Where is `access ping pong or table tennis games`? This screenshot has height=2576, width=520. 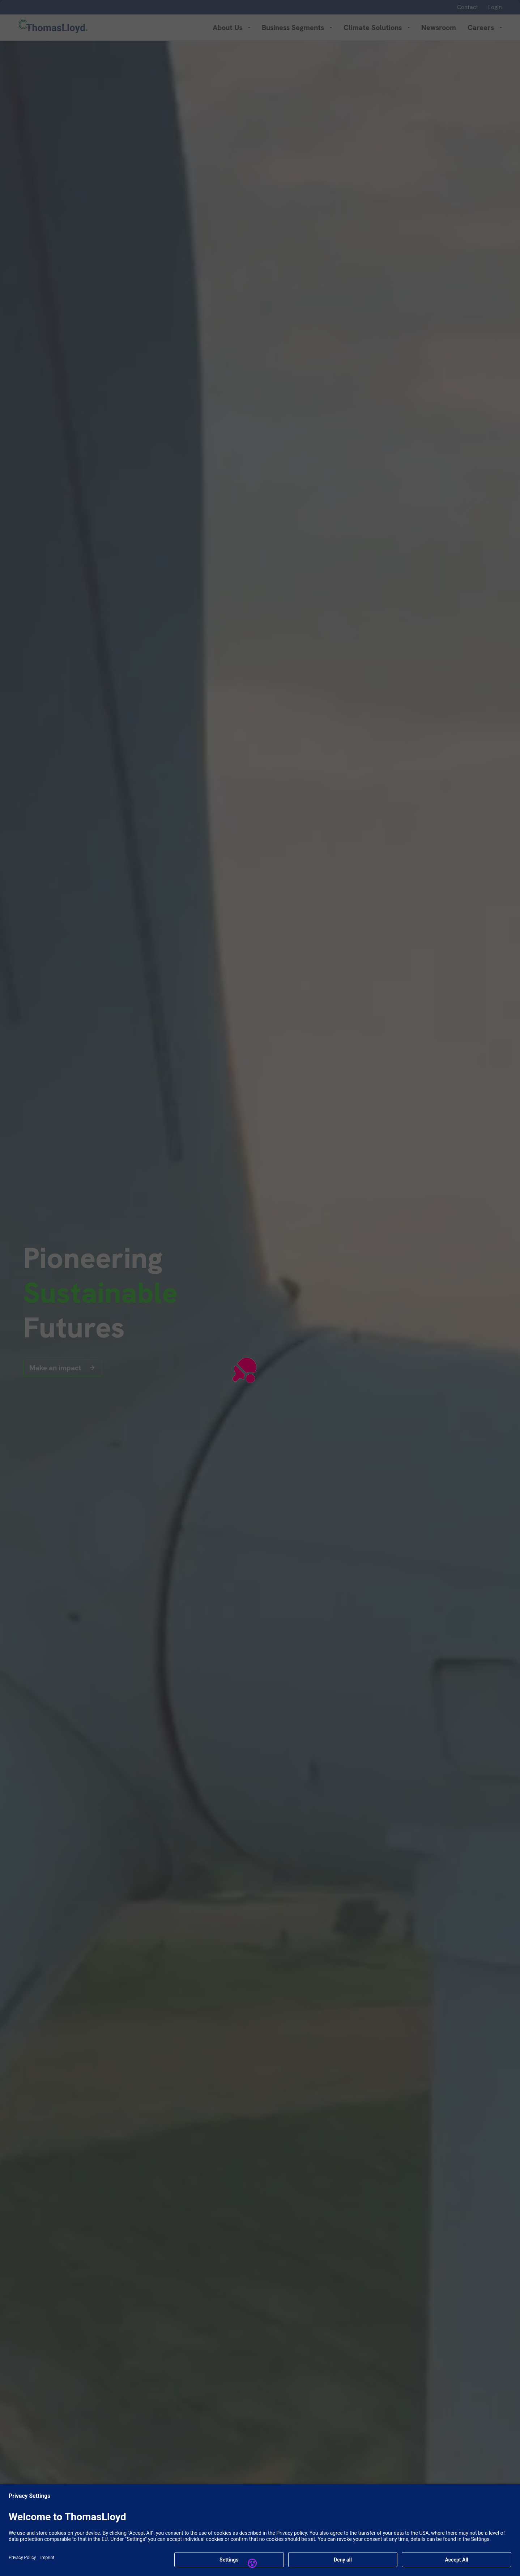 access ping pong or table tennis games is located at coordinates (244, 1370).